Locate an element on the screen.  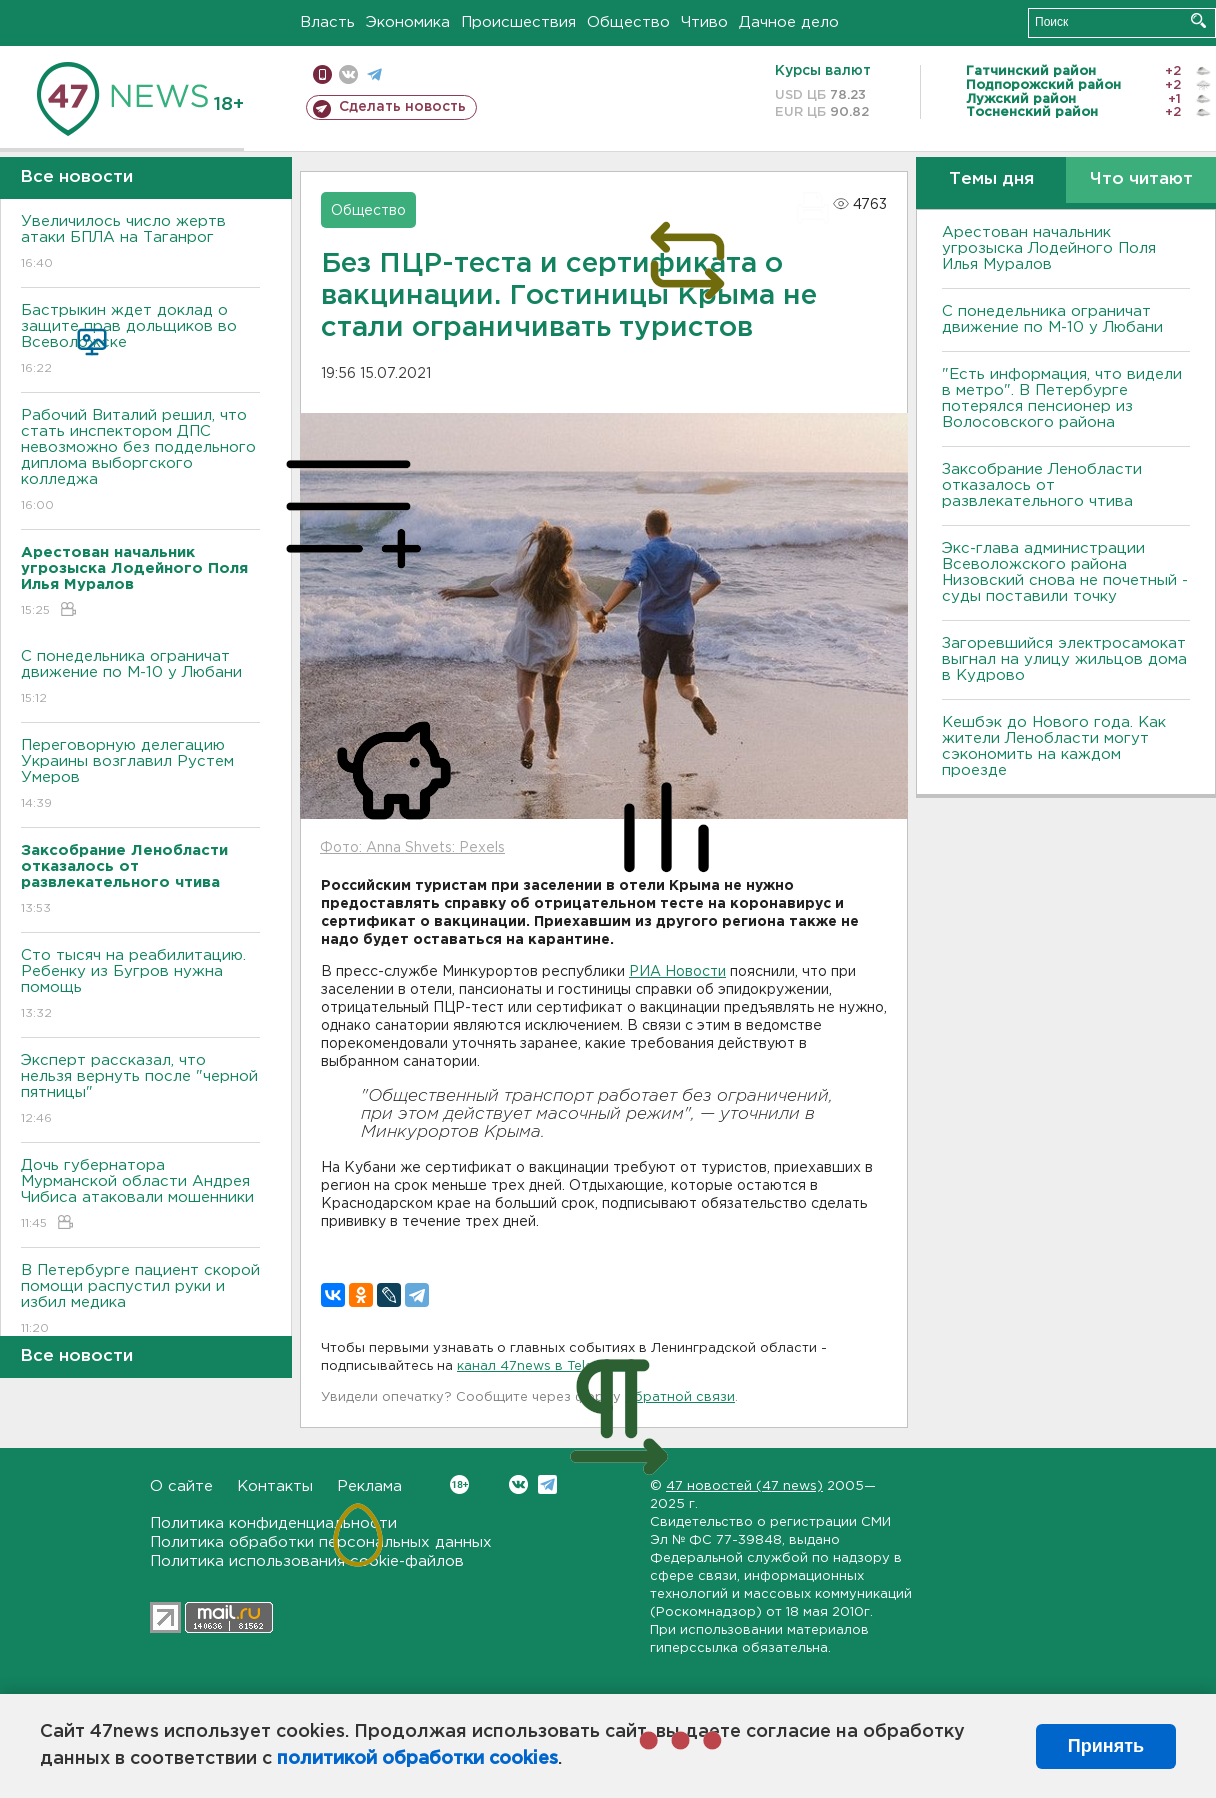
access more options or actions is located at coordinates (680, 1740).